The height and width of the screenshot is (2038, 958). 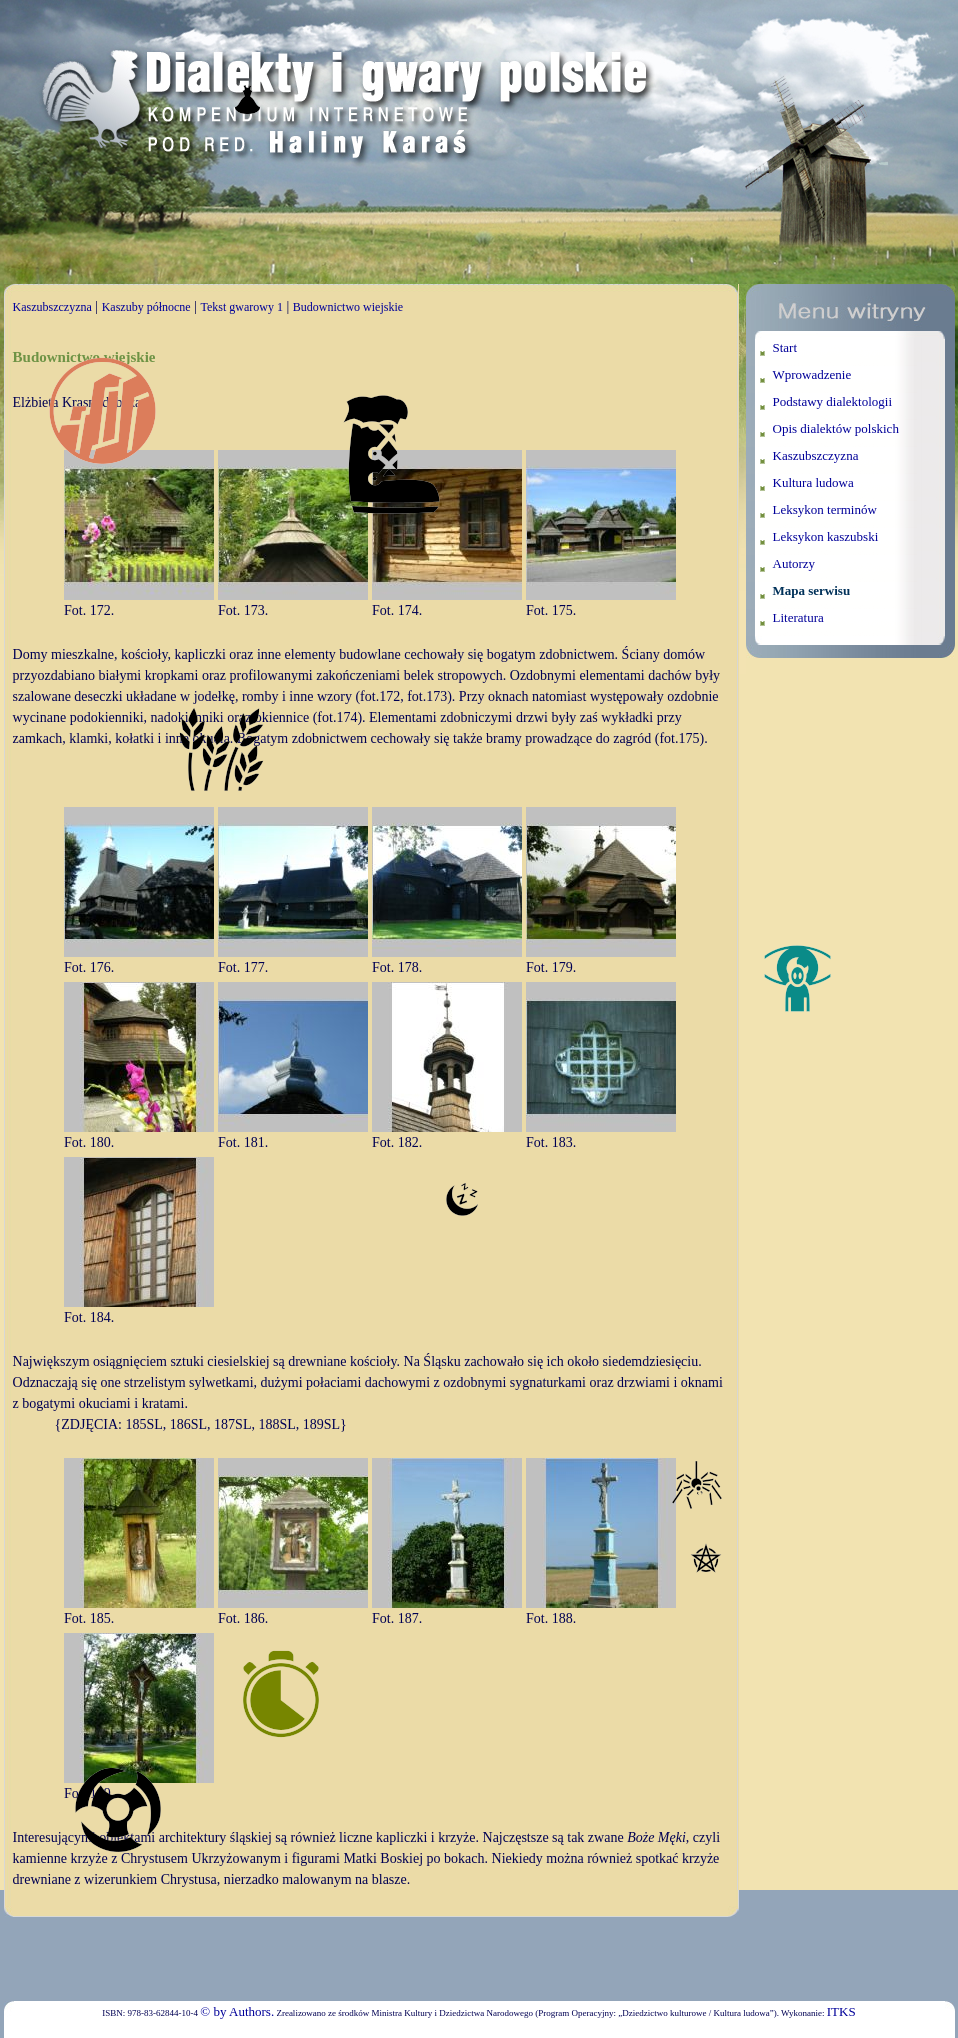 What do you see at coordinates (247, 99) in the screenshot?
I see `select a dress or clothing item` at bounding box center [247, 99].